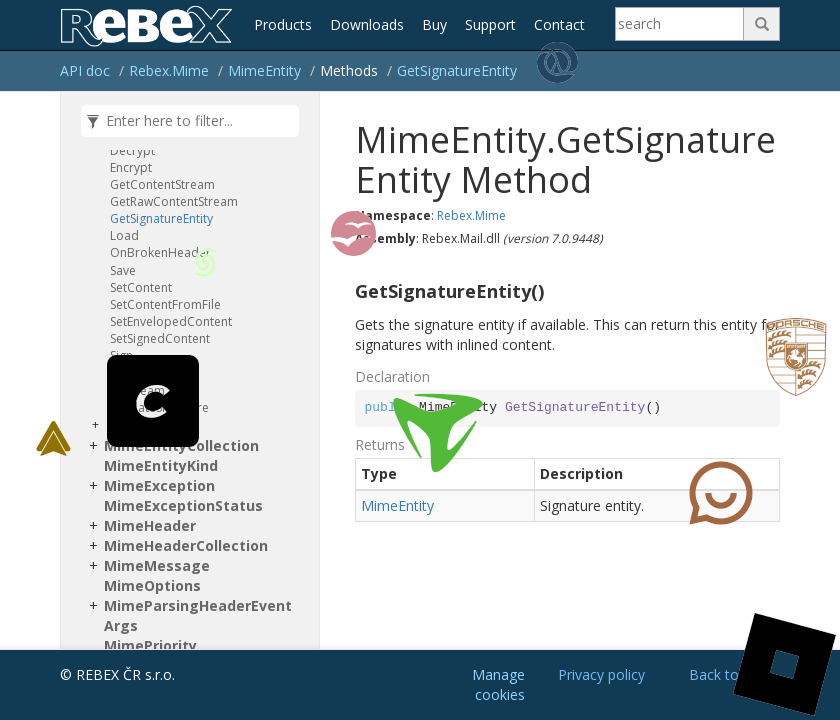 The width and height of the screenshot is (840, 720). What do you see at coordinates (784, 664) in the screenshot?
I see `open the Roblox app` at bounding box center [784, 664].